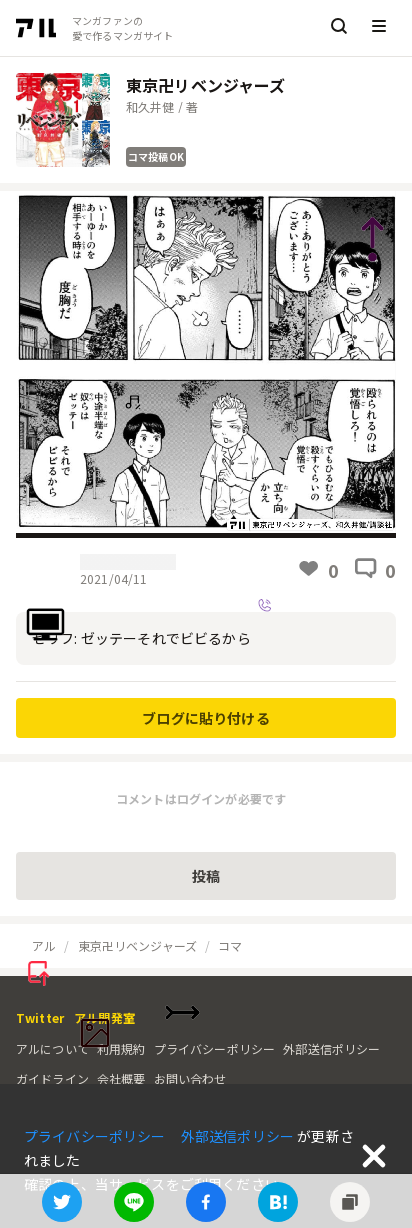 The height and width of the screenshot is (1228, 412). What do you see at coordinates (37, 973) in the screenshot?
I see `push code to a repository` at bounding box center [37, 973].